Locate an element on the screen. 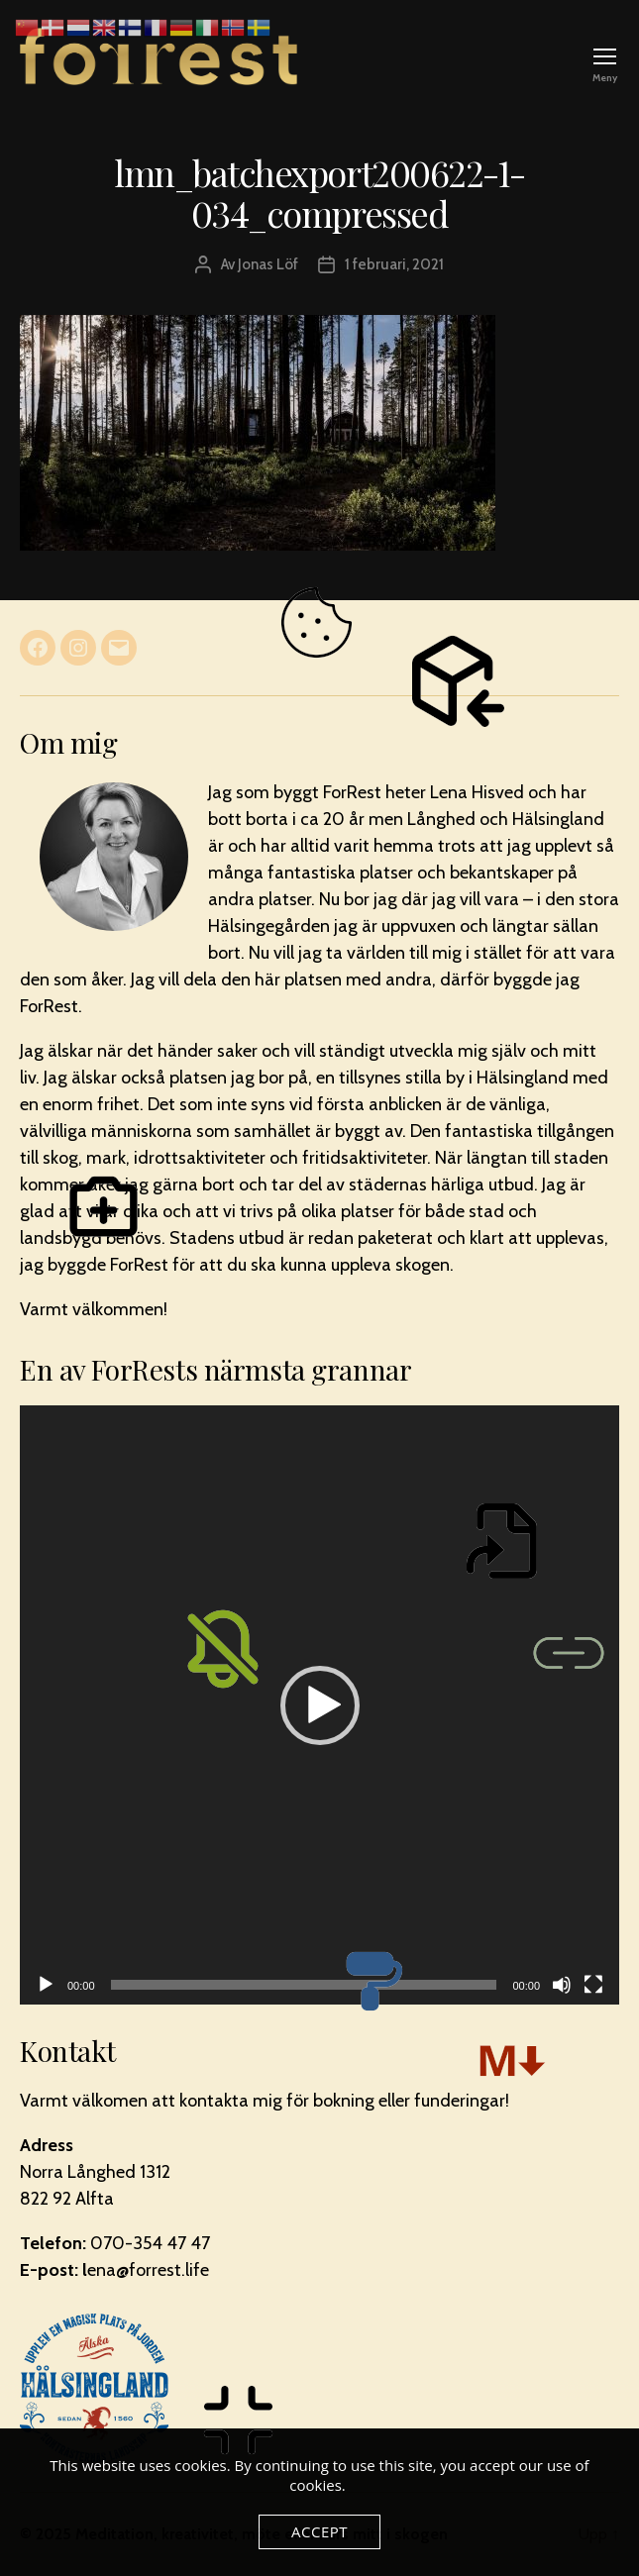 The height and width of the screenshot is (2576, 639). manage cookie preferences and privacy settings is located at coordinates (316, 622).